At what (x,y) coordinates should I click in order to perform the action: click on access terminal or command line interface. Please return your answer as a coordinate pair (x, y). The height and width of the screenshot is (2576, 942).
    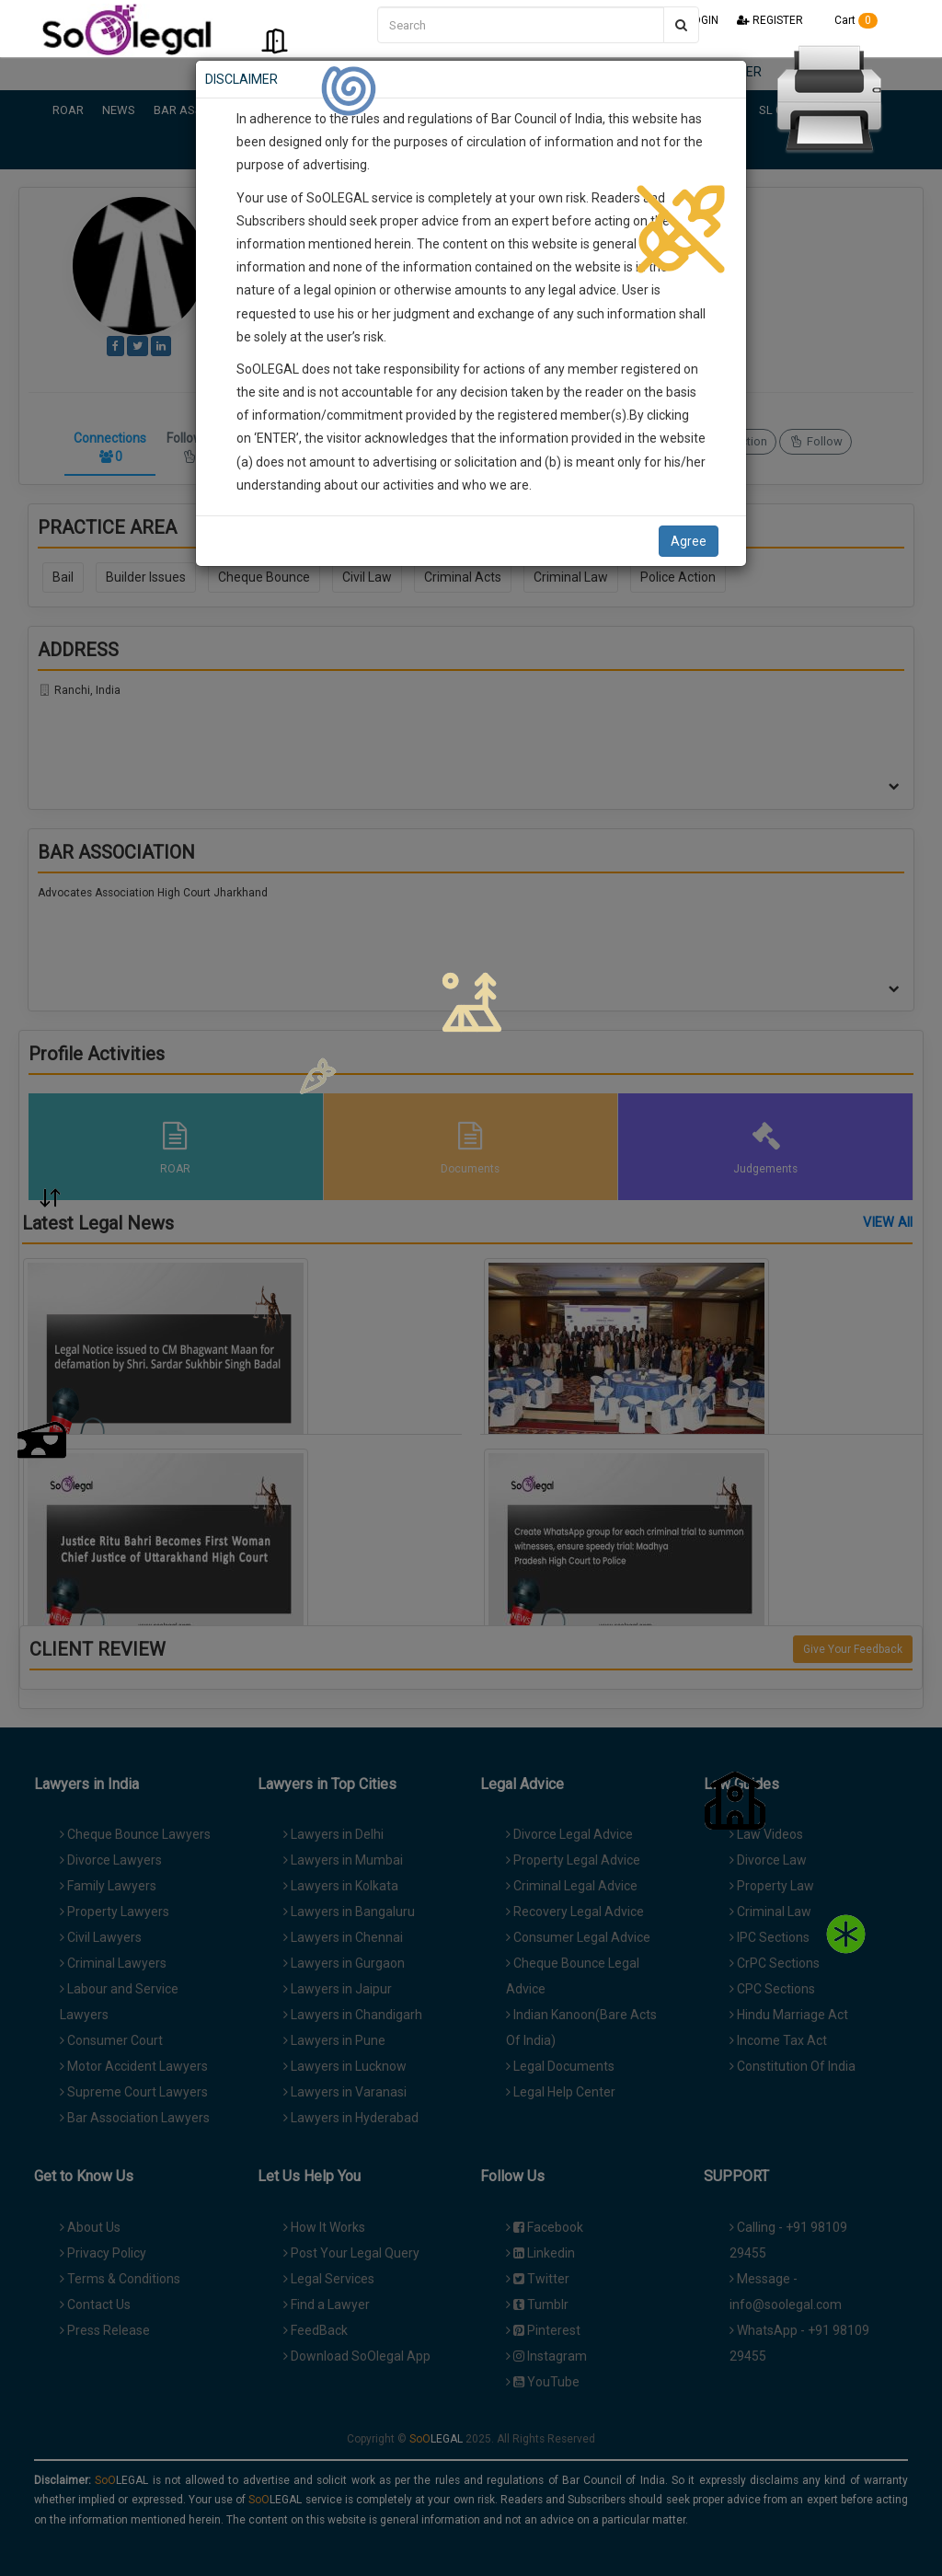
    Looking at the image, I should click on (349, 91).